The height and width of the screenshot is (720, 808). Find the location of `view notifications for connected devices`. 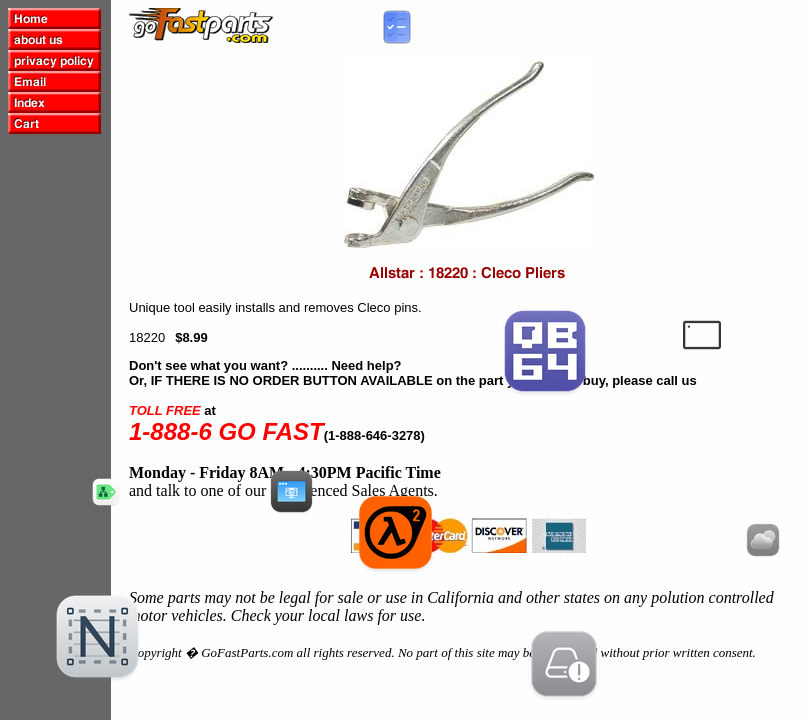

view notifications for connected devices is located at coordinates (564, 665).